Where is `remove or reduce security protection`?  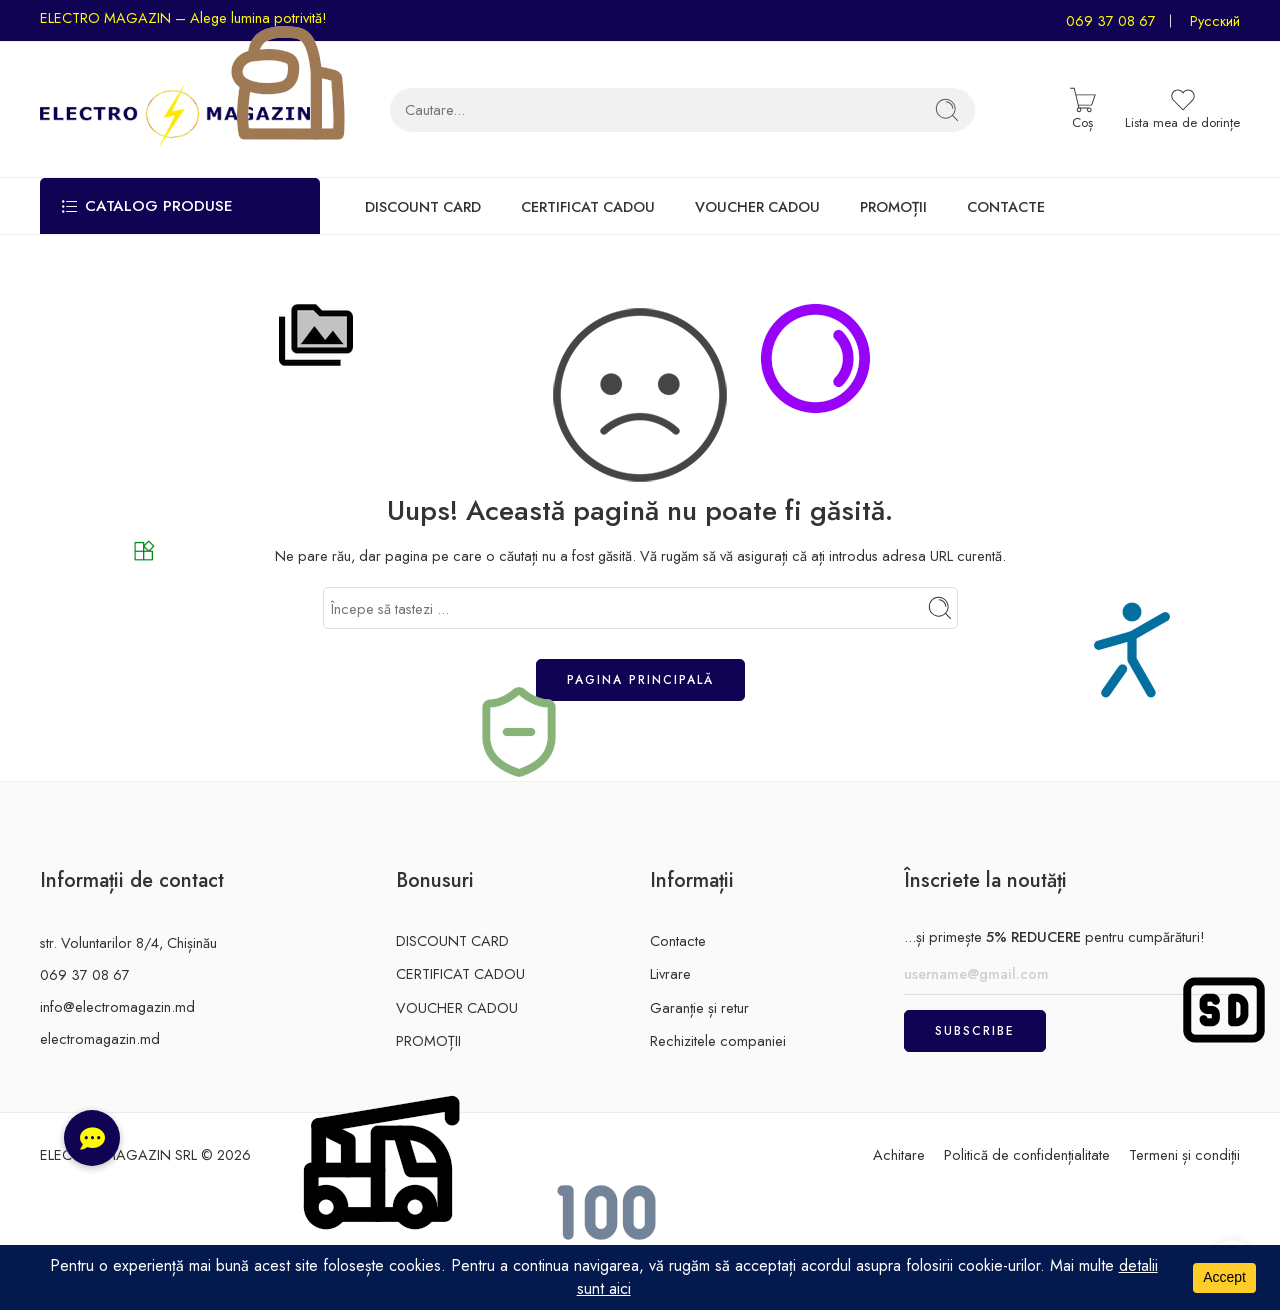
remove or reduce security protection is located at coordinates (519, 732).